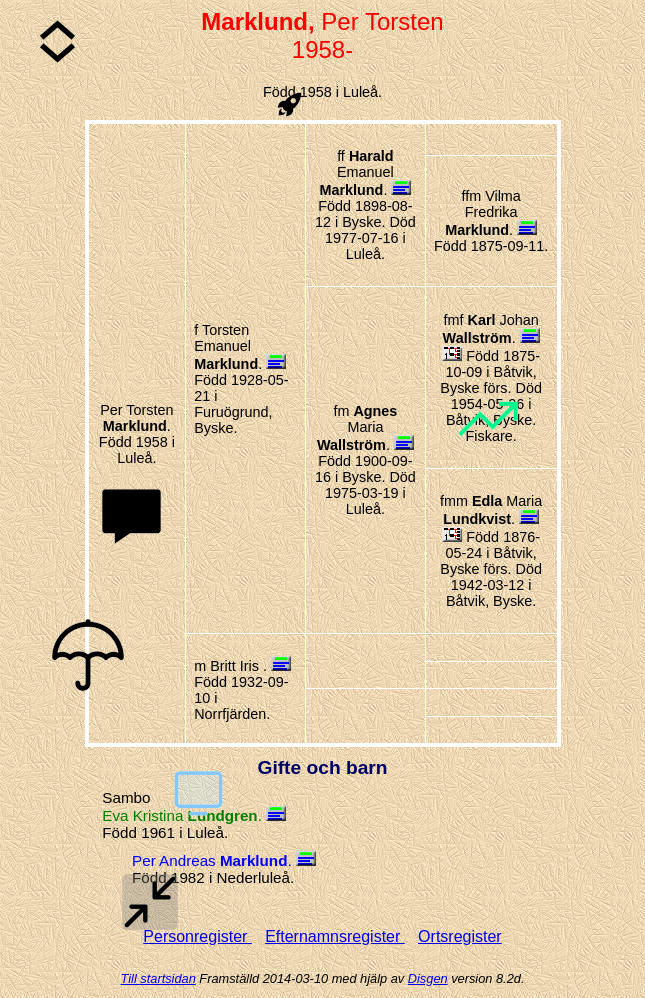  Describe the element at coordinates (88, 655) in the screenshot. I see `view weather protection or rain forecast` at that location.